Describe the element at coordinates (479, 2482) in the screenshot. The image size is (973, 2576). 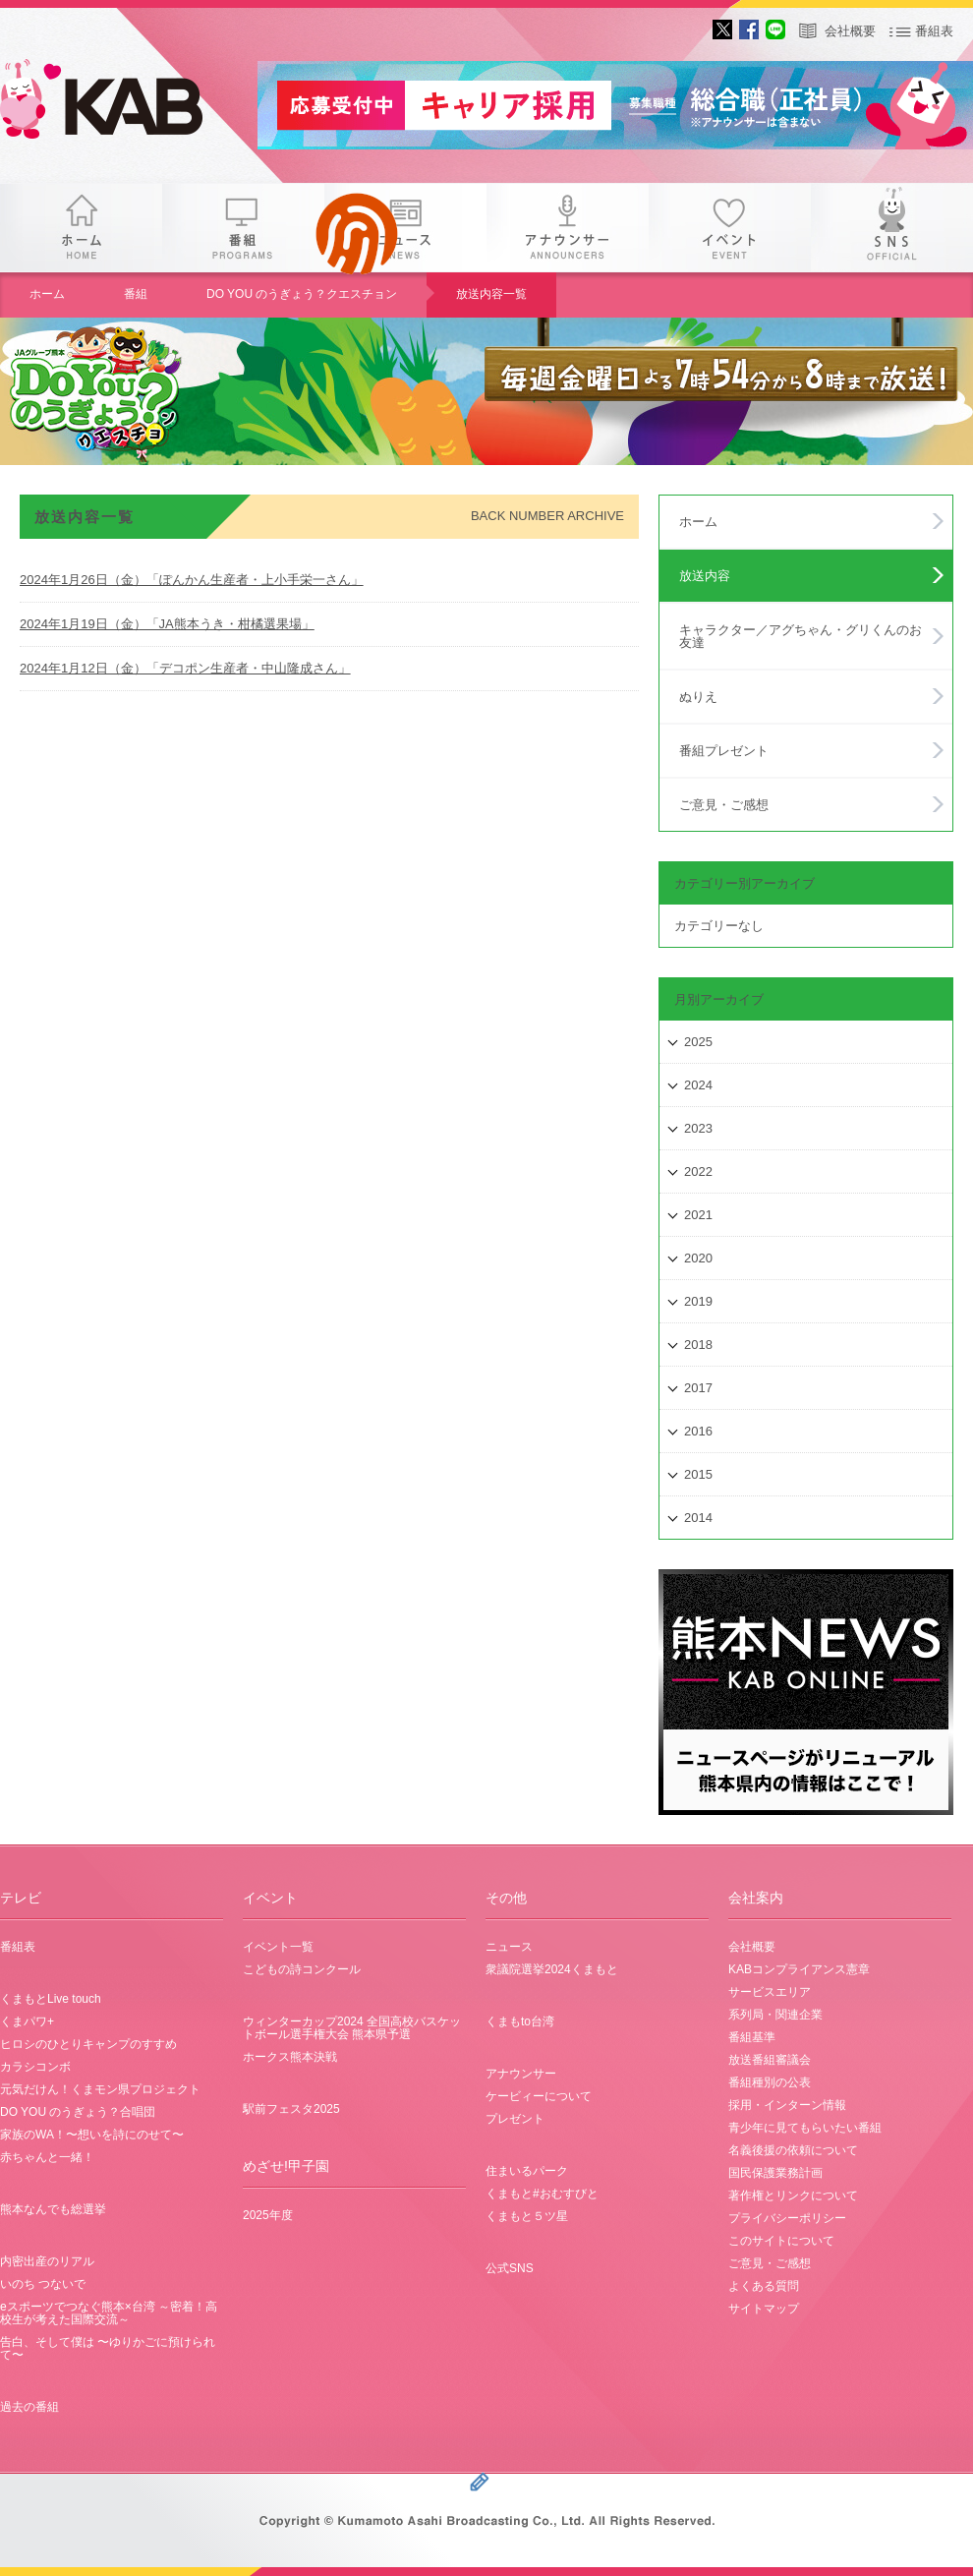
I see `edit content or settings` at that location.